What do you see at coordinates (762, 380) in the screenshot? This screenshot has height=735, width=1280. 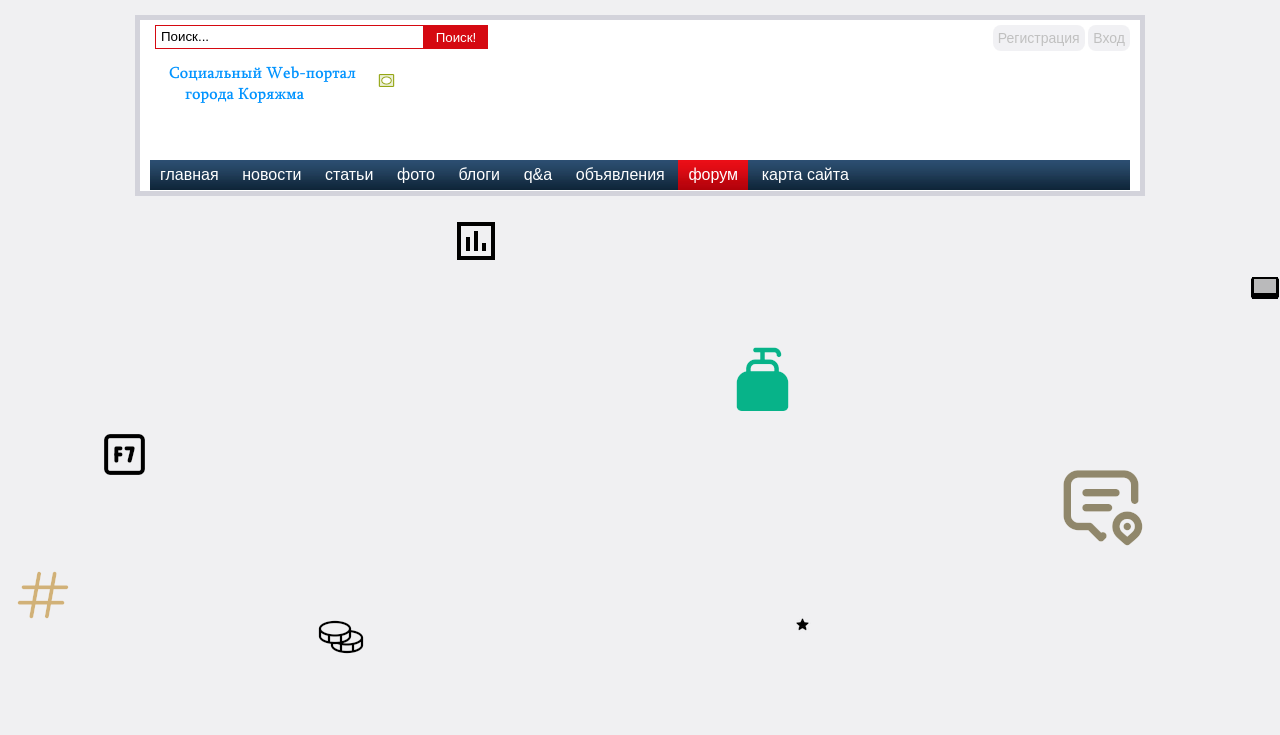 I see `access hand washing or hygiene instructions` at bounding box center [762, 380].